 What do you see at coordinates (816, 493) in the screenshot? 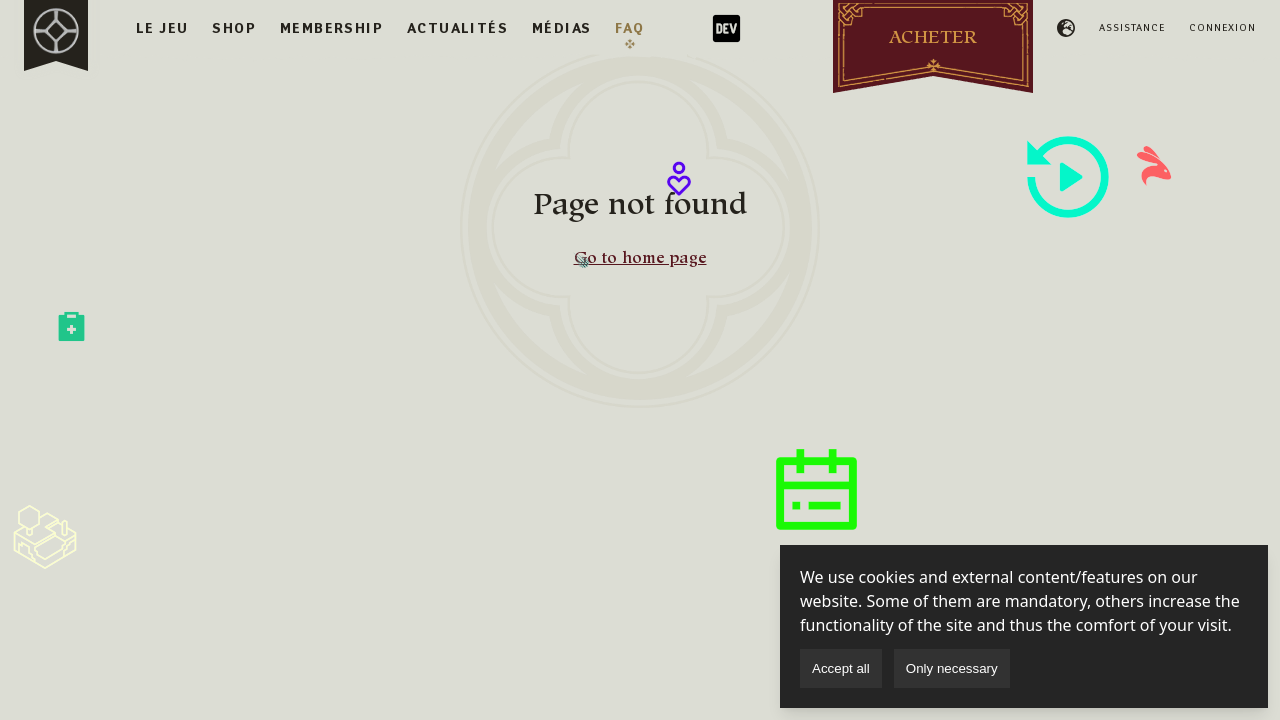
I see `view calendar tasks and to-dos` at bounding box center [816, 493].